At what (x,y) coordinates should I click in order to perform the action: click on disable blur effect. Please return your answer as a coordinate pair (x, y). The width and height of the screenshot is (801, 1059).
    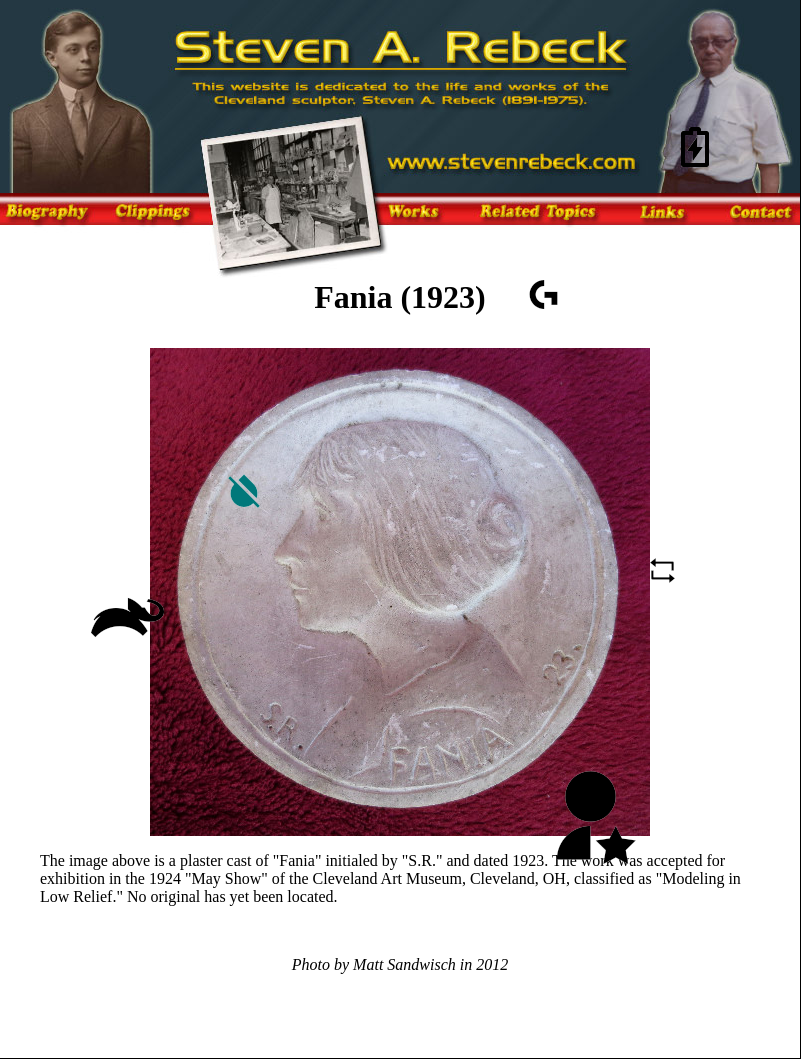
    Looking at the image, I should click on (244, 492).